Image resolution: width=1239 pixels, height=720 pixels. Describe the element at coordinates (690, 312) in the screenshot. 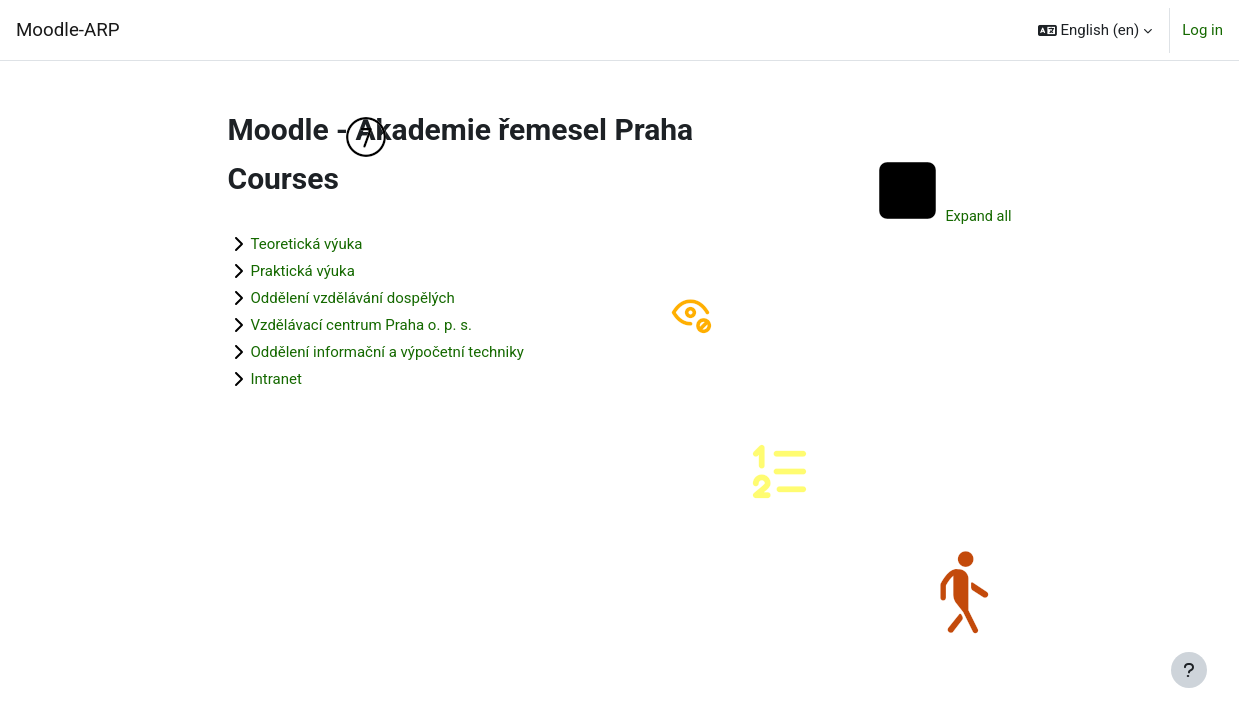

I see `disable visibility or hide content` at that location.